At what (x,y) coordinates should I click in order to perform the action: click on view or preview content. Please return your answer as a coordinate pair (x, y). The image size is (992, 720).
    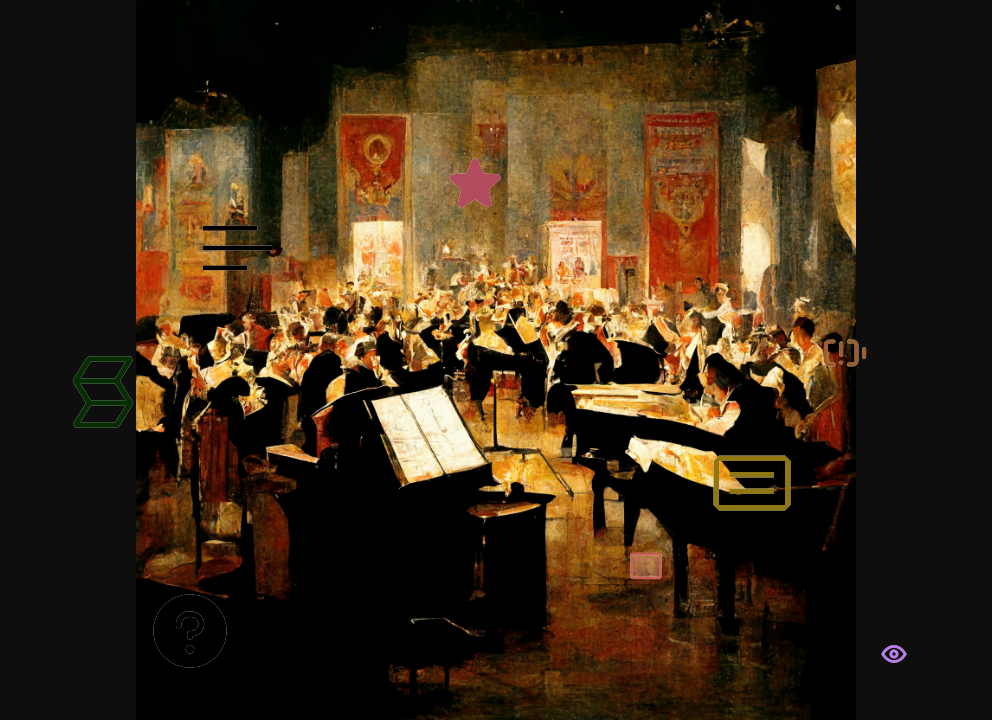
    Looking at the image, I should click on (894, 654).